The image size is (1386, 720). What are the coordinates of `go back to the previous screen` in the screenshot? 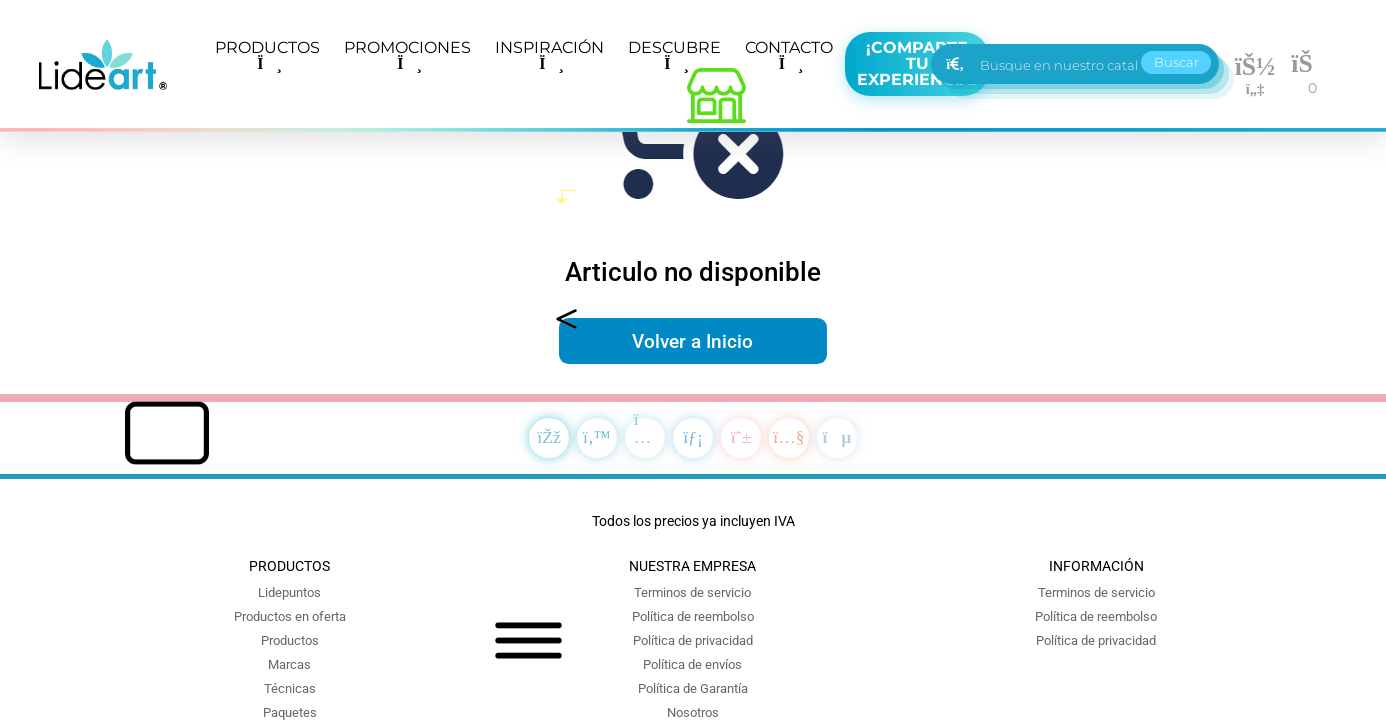 It's located at (567, 319).